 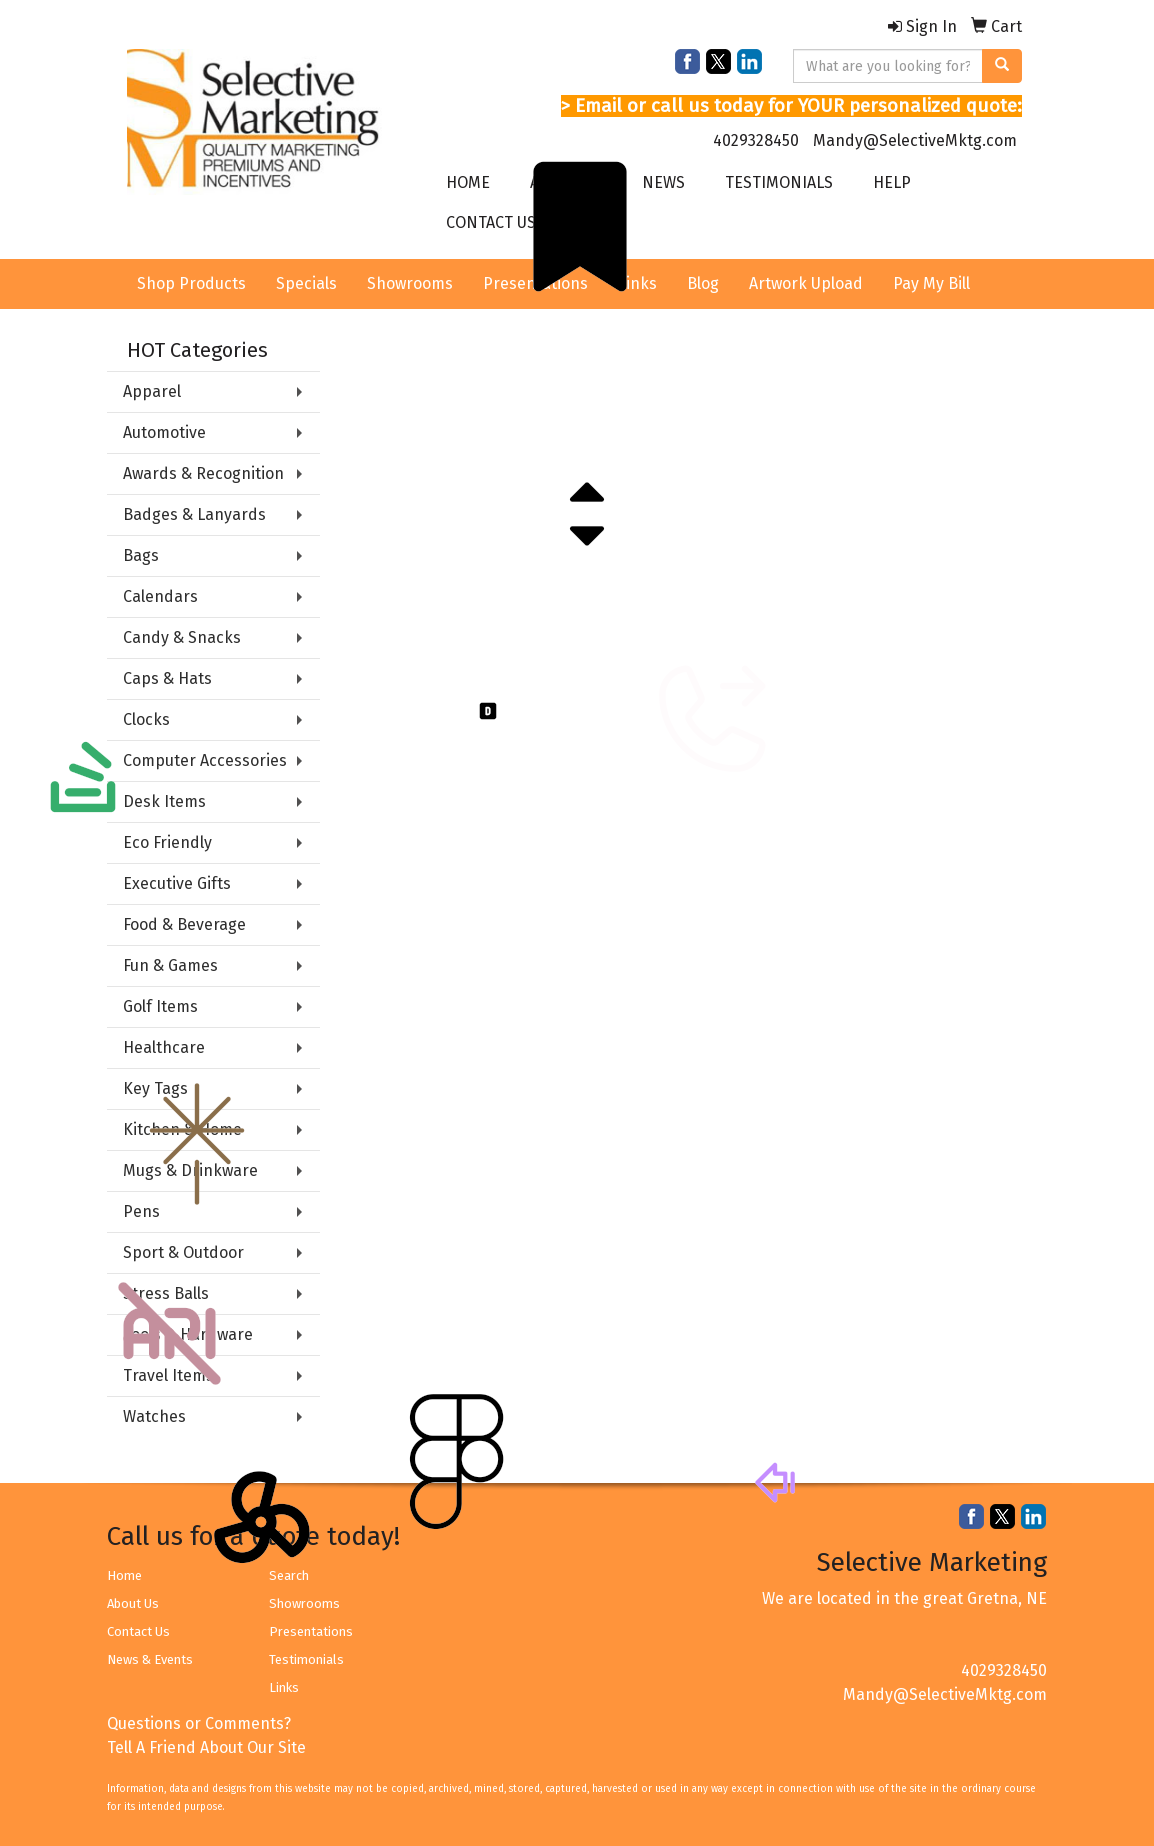 What do you see at coordinates (587, 514) in the screenshot?
I see `expand or collapse a dropdown menu` at bounding box center [587, 514].